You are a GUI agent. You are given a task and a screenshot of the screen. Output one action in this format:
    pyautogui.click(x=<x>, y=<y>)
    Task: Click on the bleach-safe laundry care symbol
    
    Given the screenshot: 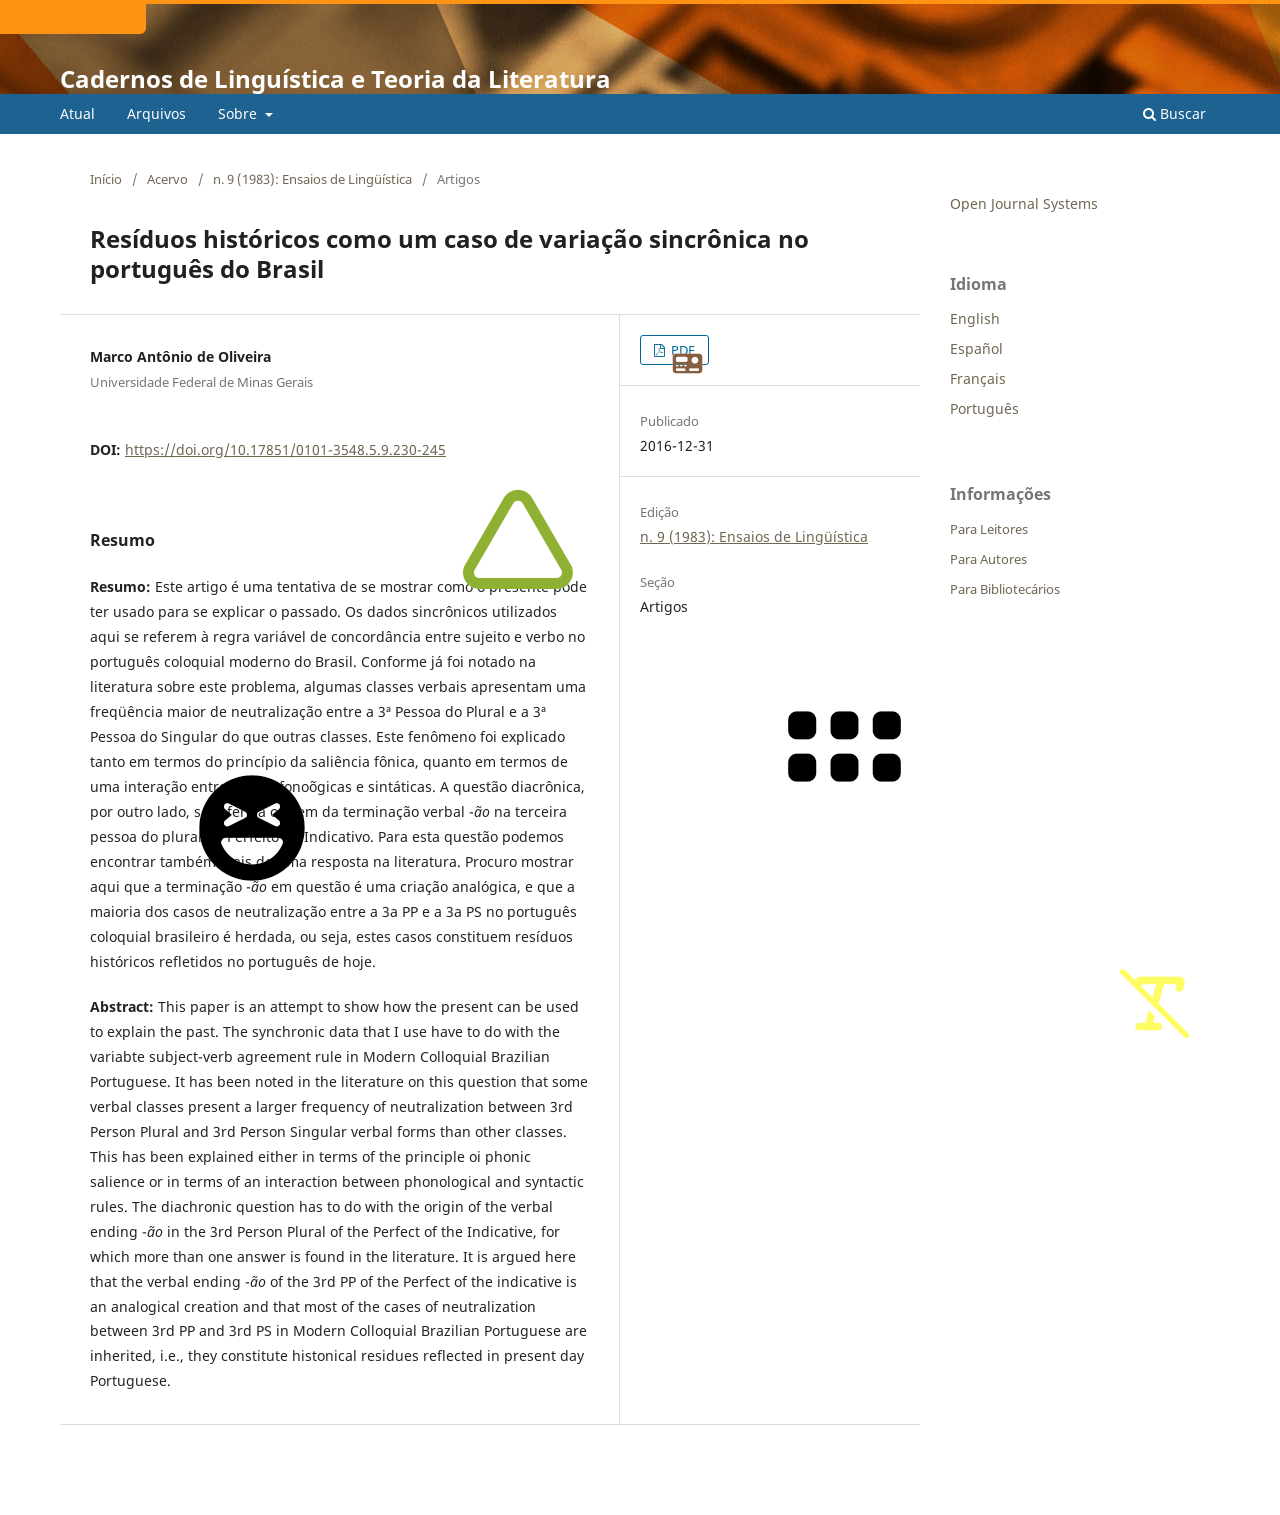 What is the action you would take?
    pyautogui.click(x=518, y=545)
    